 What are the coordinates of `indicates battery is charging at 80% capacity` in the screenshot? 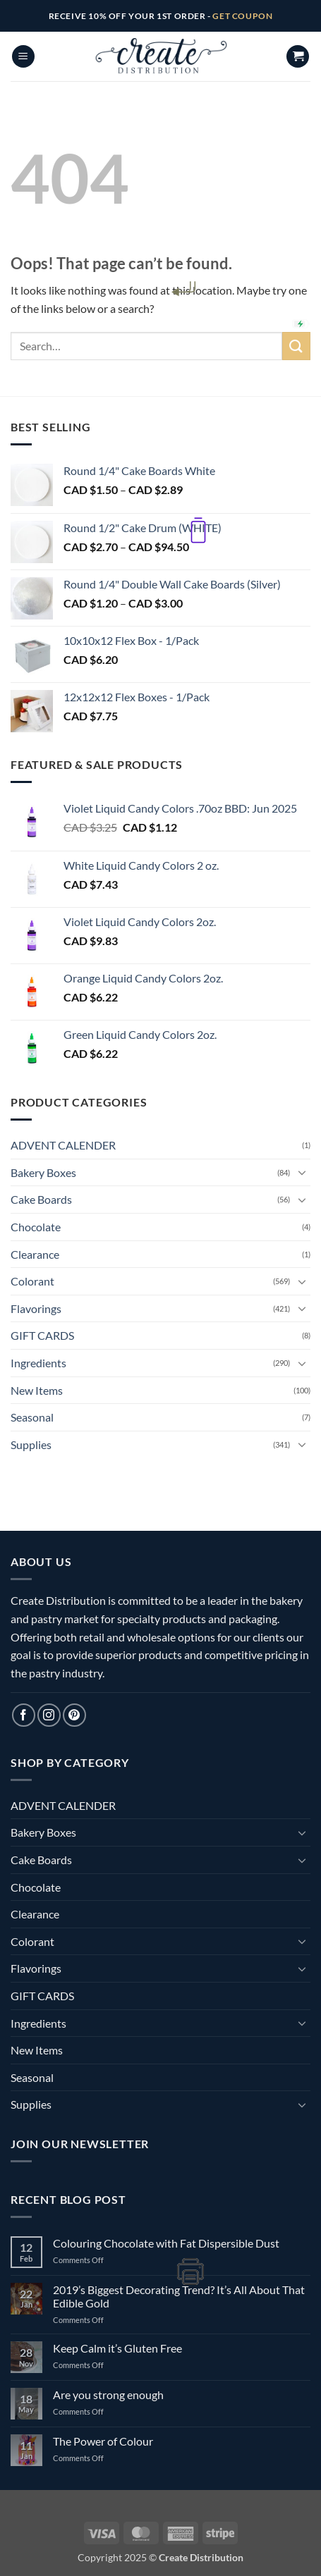 It's located at (301, 323).